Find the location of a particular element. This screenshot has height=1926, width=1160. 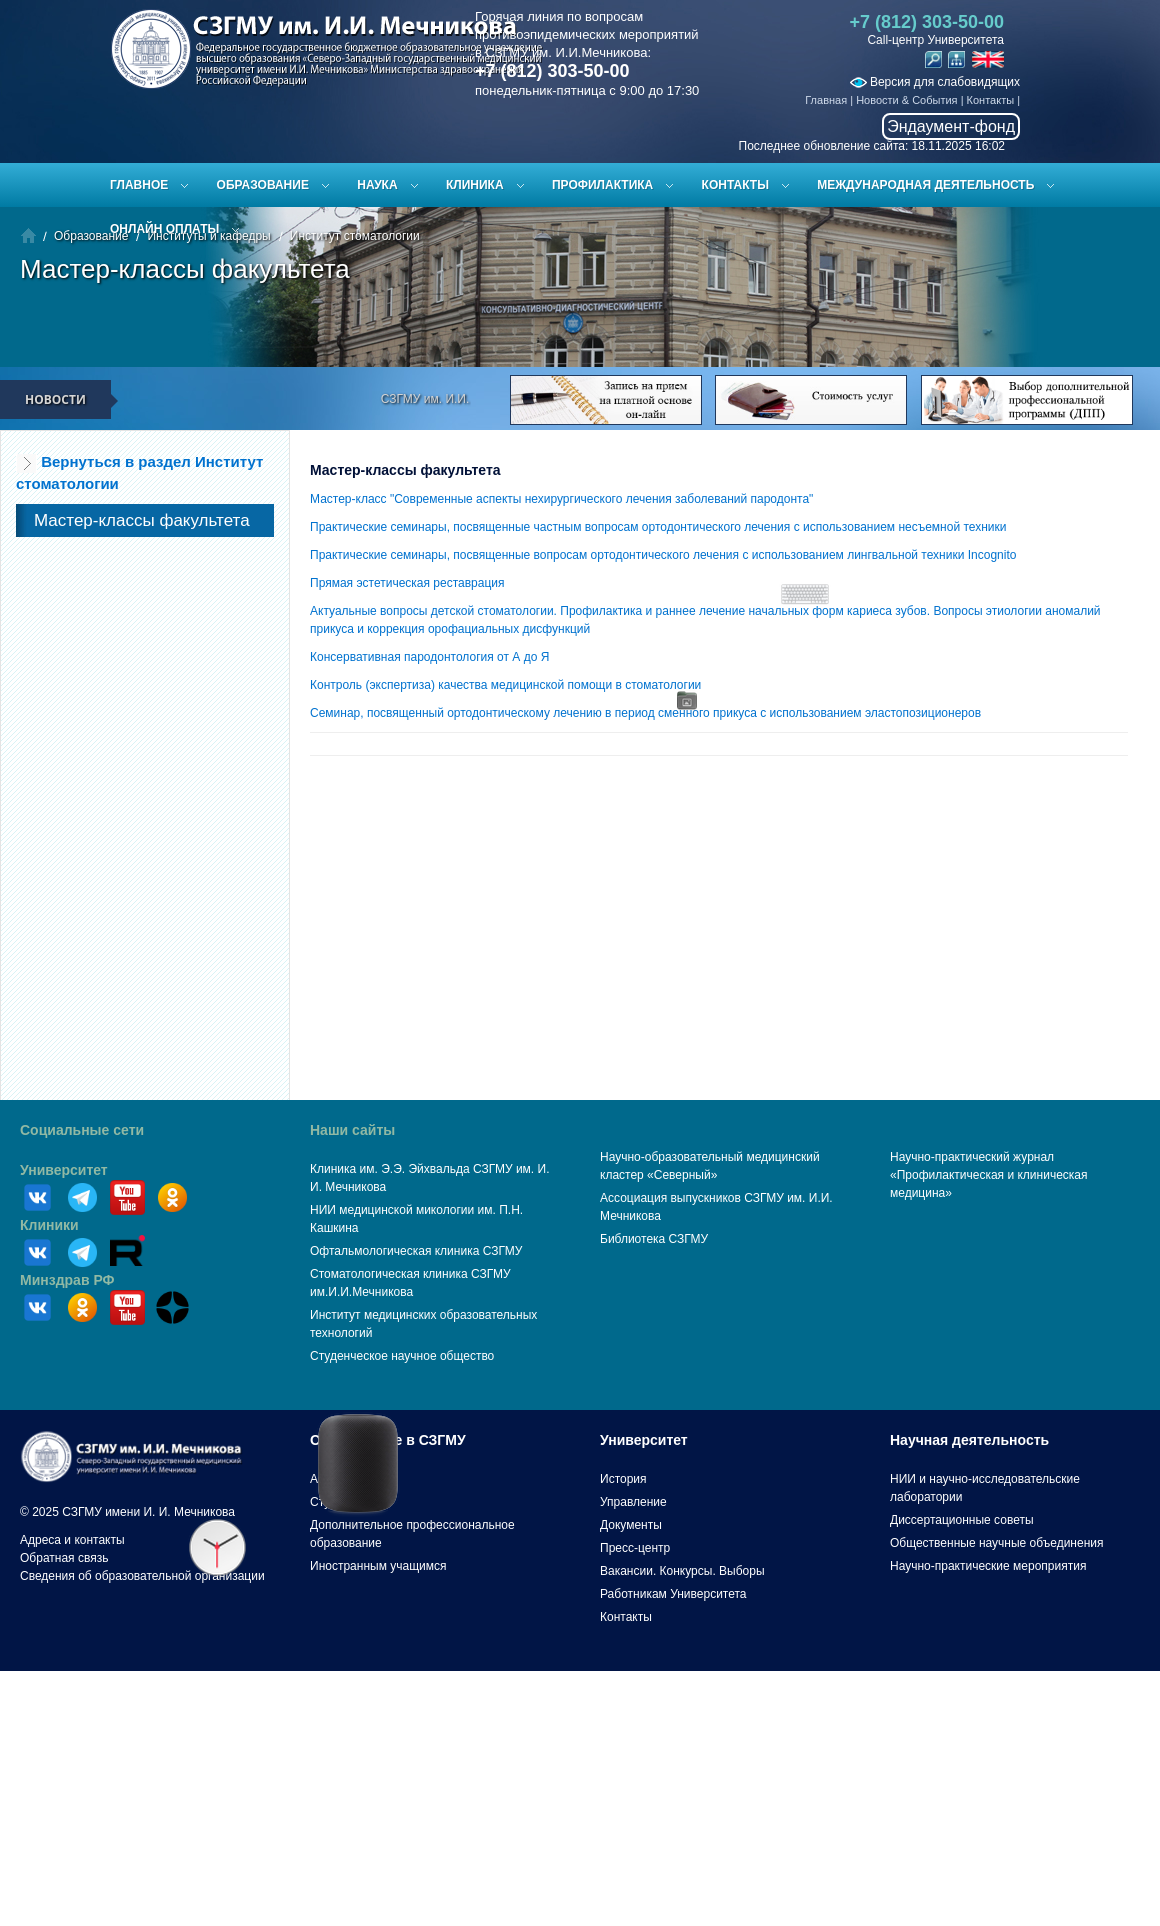

connect a bluetooth keyboard is located at coordinates (805, 594).